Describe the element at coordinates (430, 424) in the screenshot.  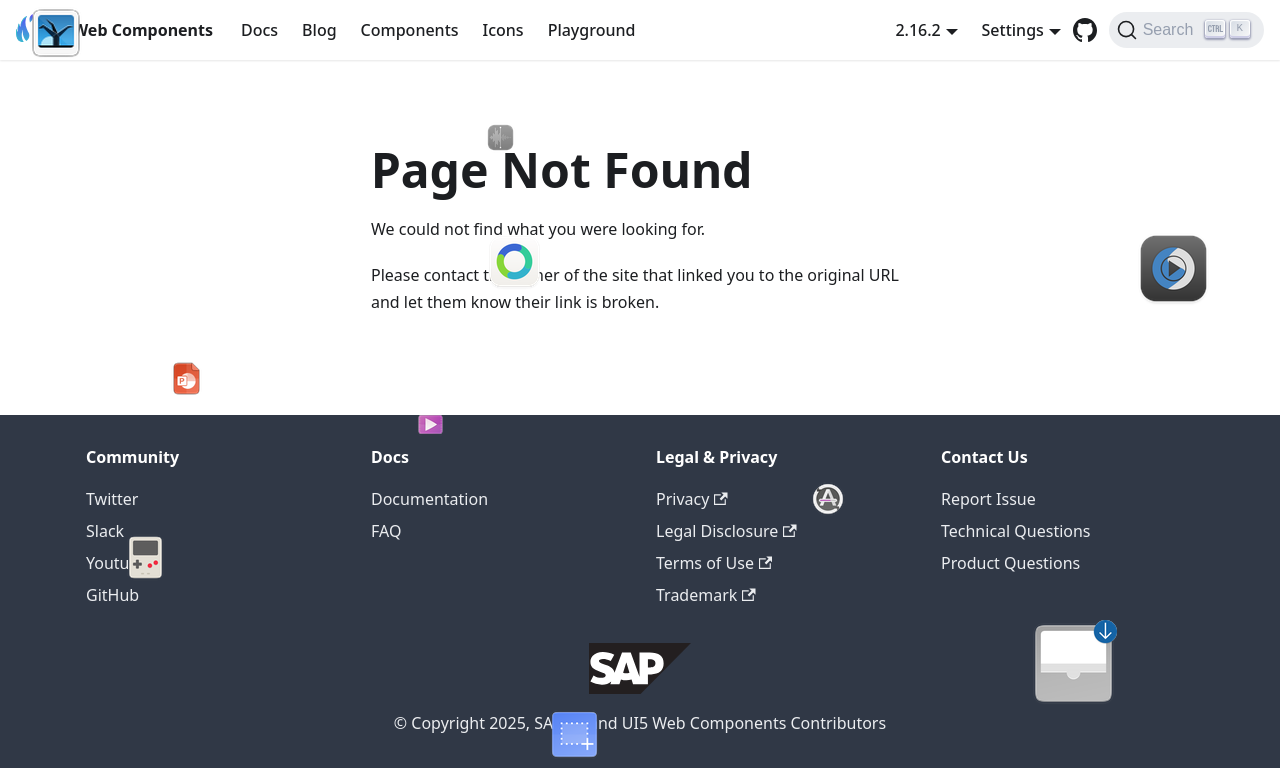
I see `open totem video player` at that location.